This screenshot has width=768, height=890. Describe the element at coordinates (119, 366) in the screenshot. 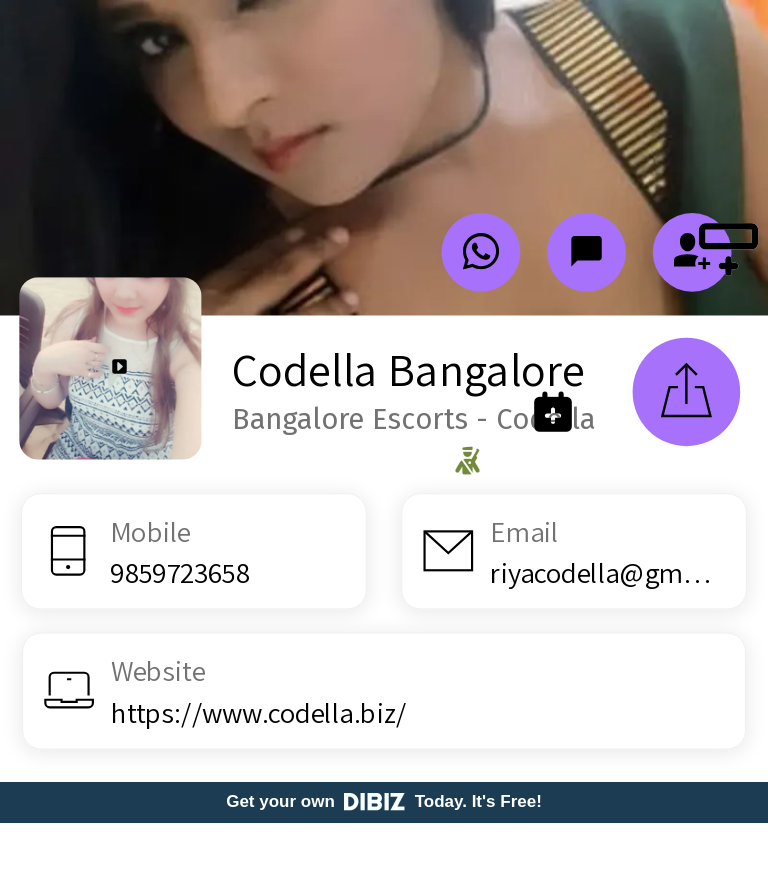

I see `play media or start video` at that location.